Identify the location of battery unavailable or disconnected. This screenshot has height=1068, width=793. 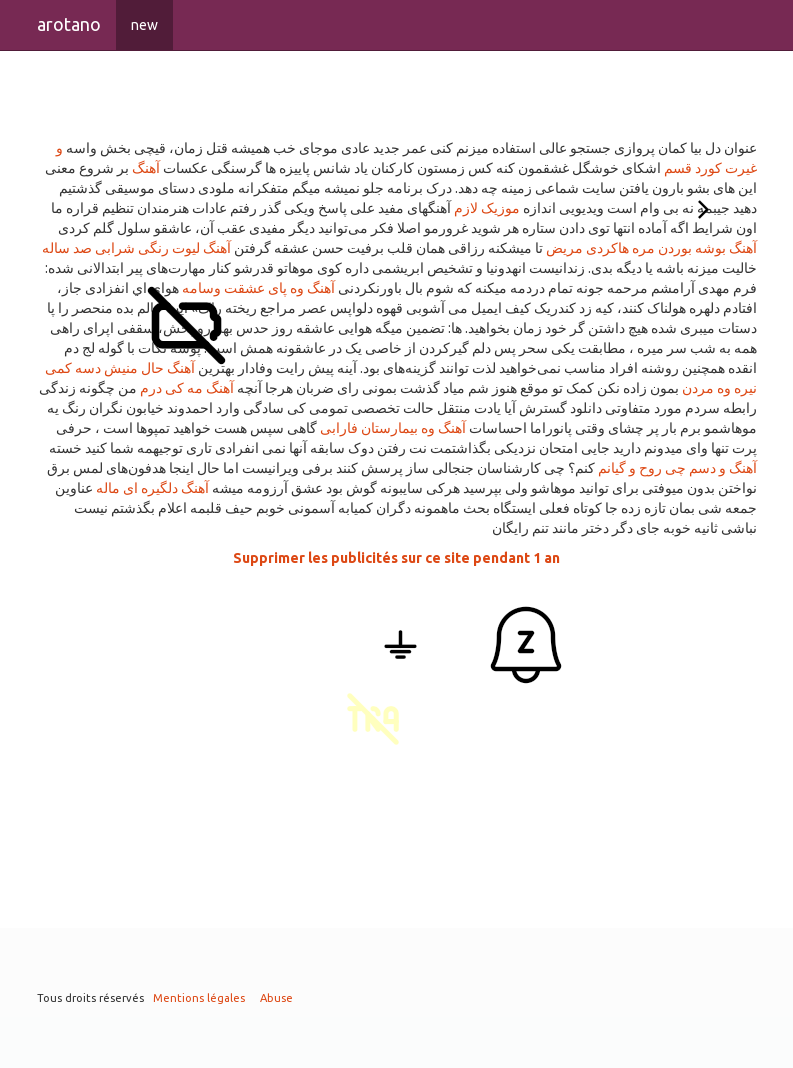
(186, 325).